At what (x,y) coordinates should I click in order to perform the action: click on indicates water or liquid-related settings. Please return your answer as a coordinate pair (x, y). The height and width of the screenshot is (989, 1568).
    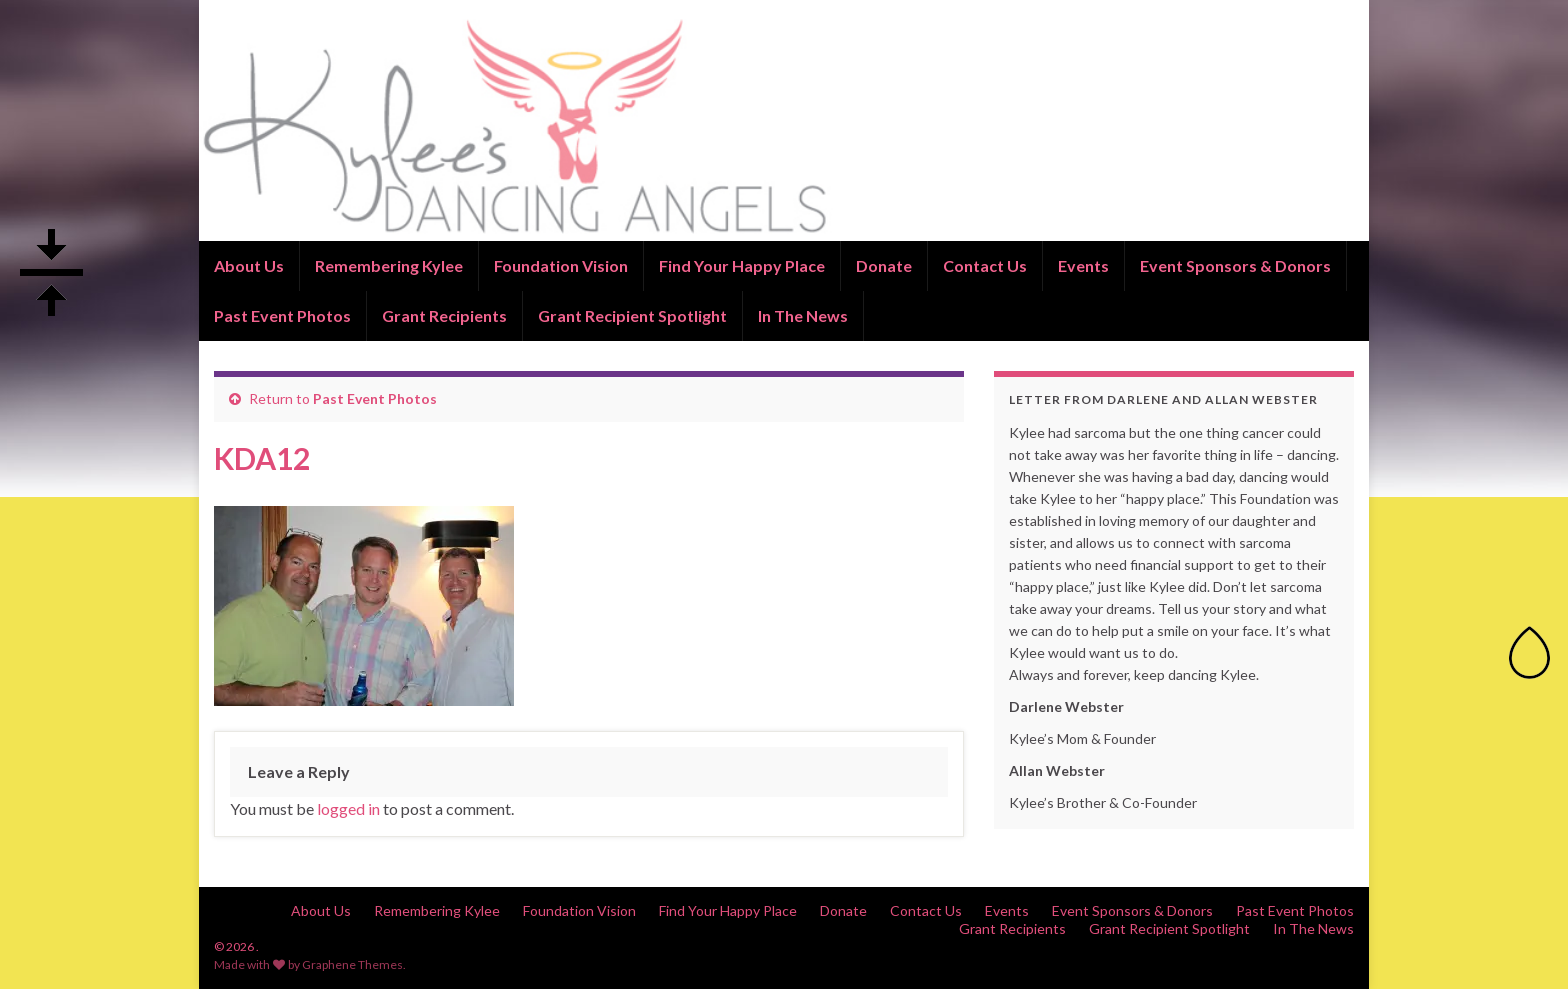
    Looking at the image, I should click on (1529, 654).